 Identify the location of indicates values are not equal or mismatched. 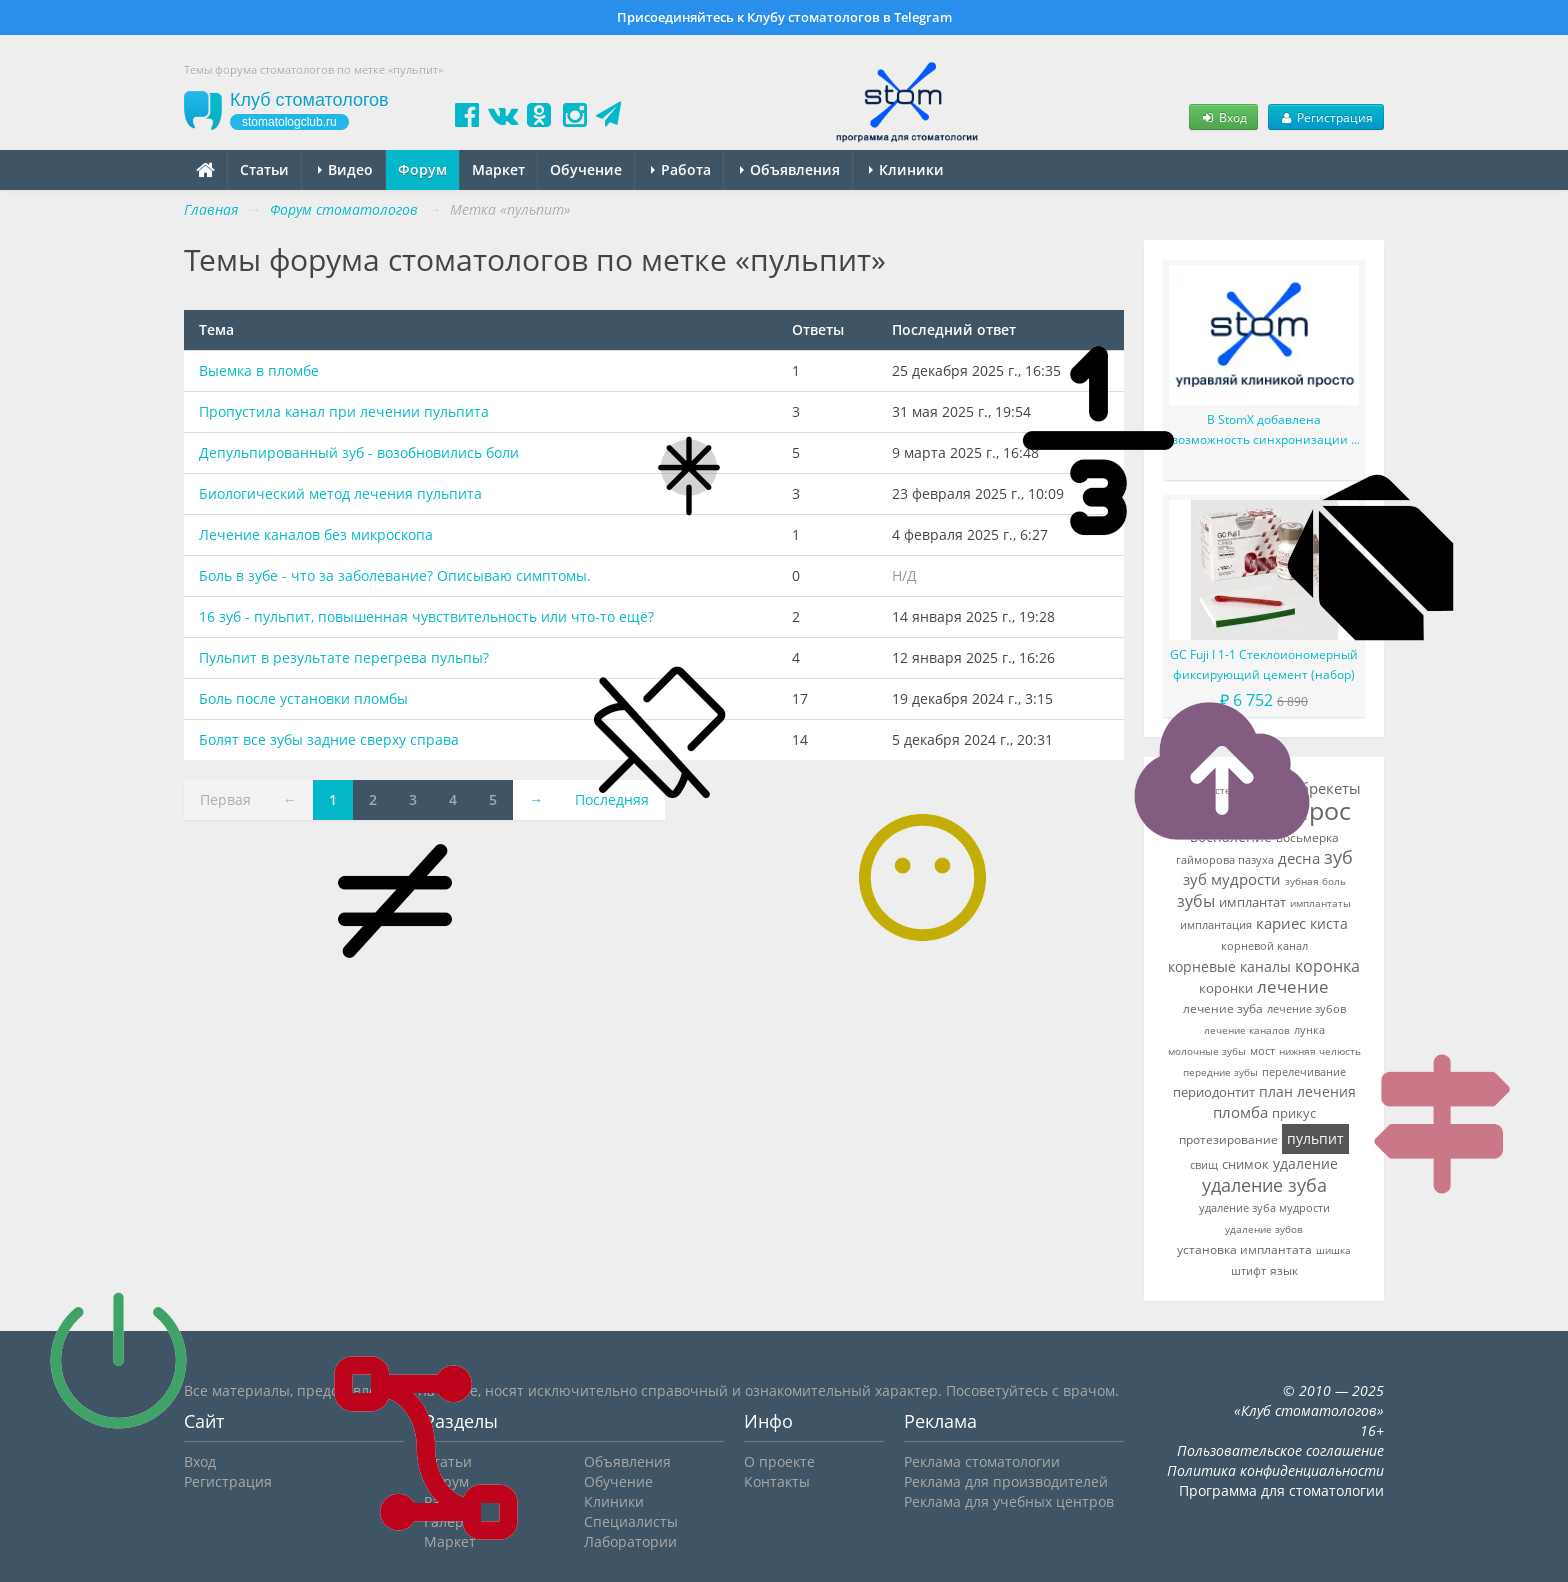
(395, 901).